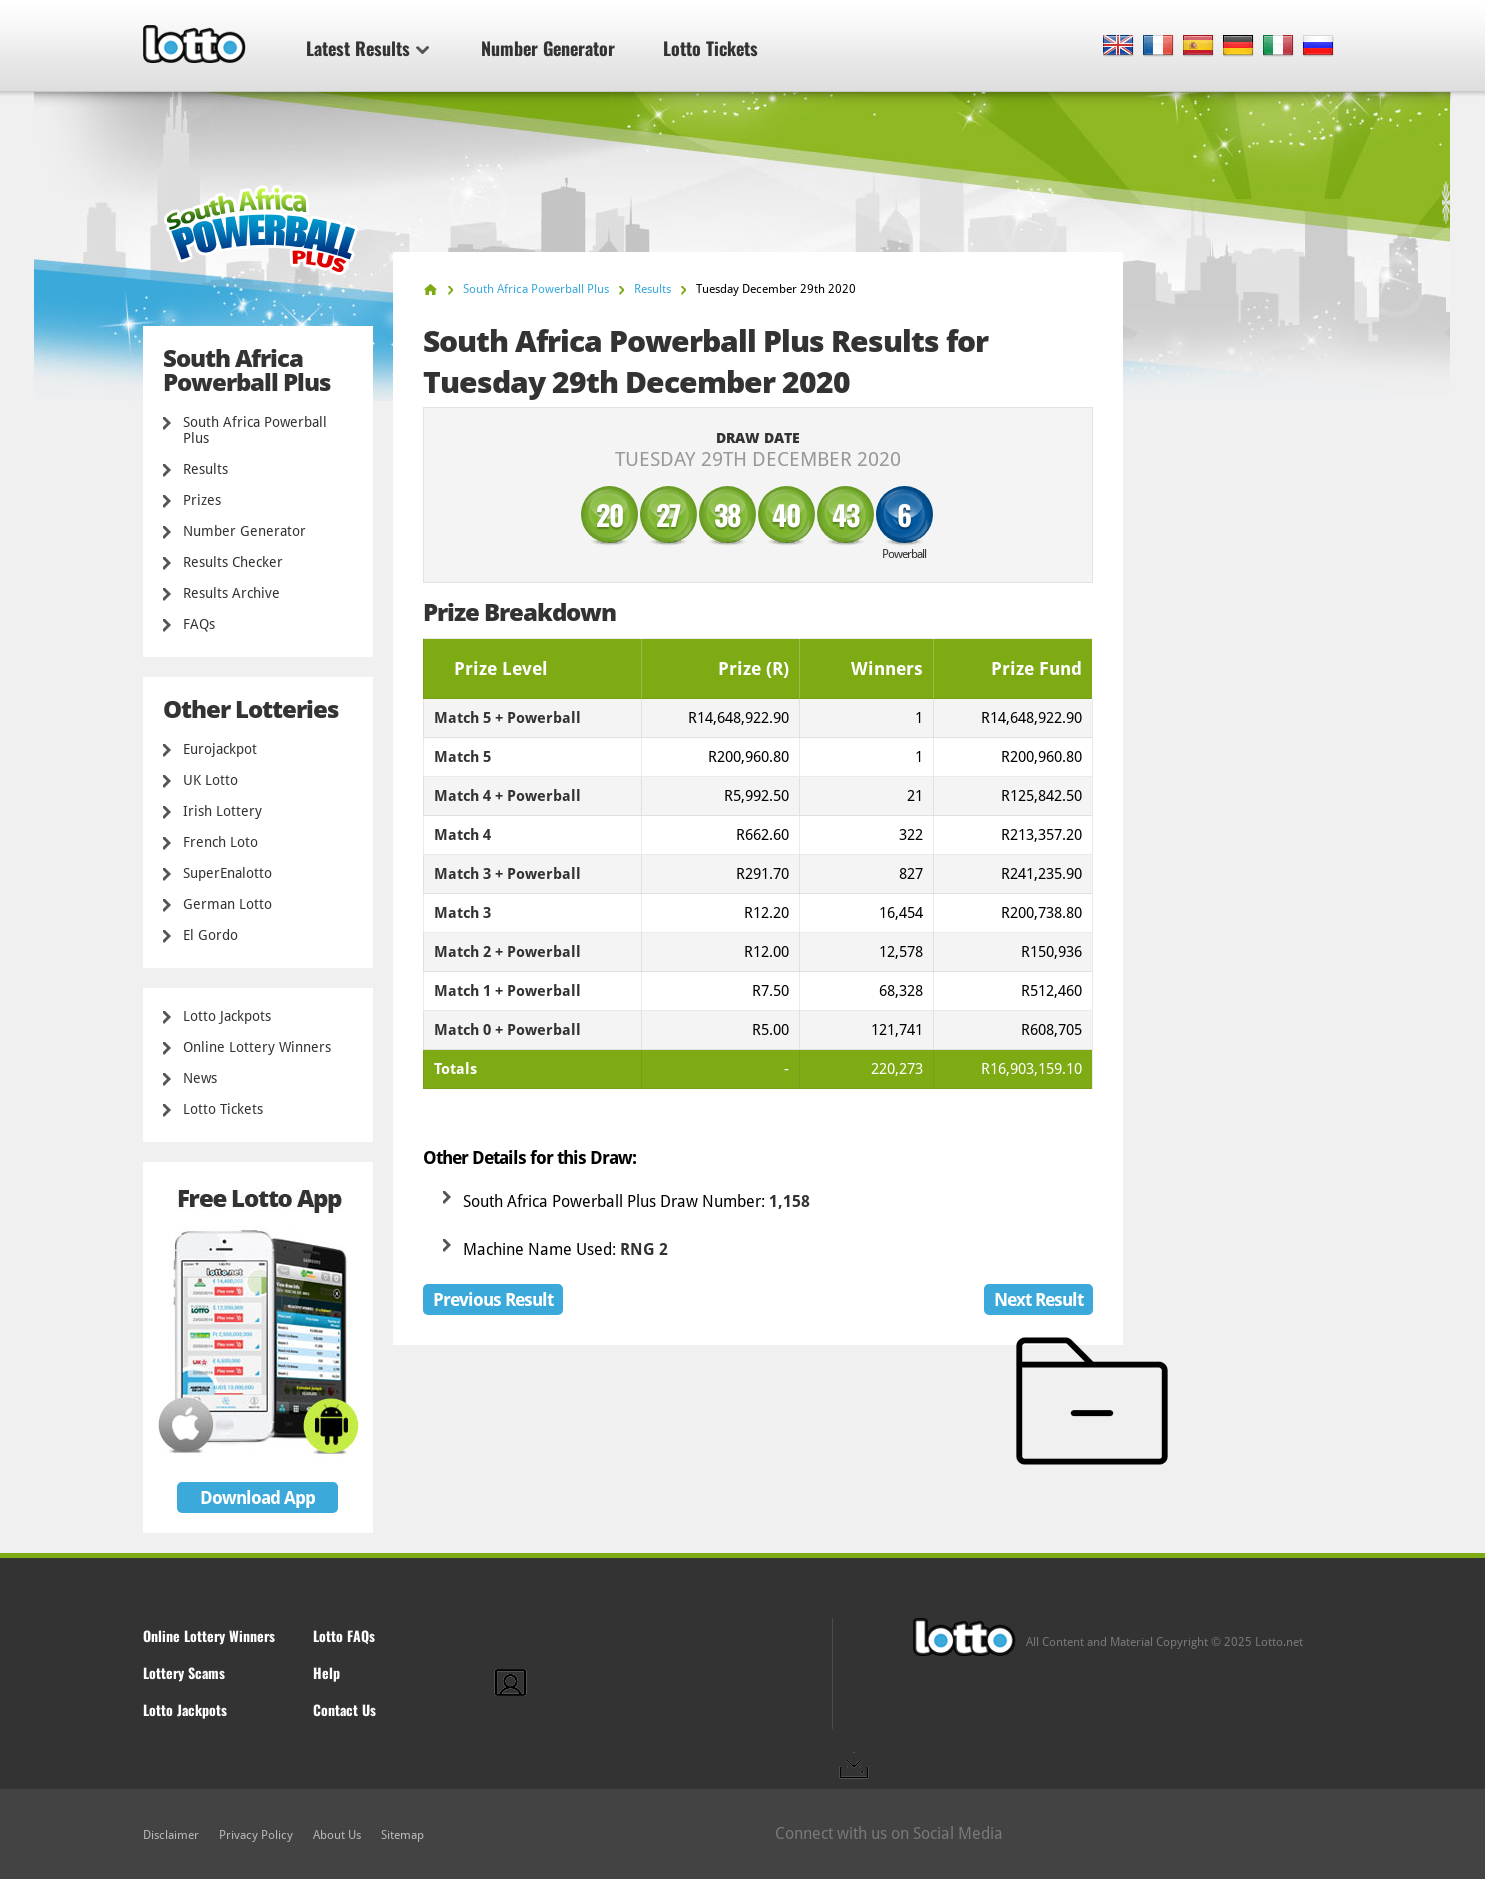 Image resolution: width=1485 pixels, height=1879 pixels. I want to click on download a file to your device, so click(854, 1767).